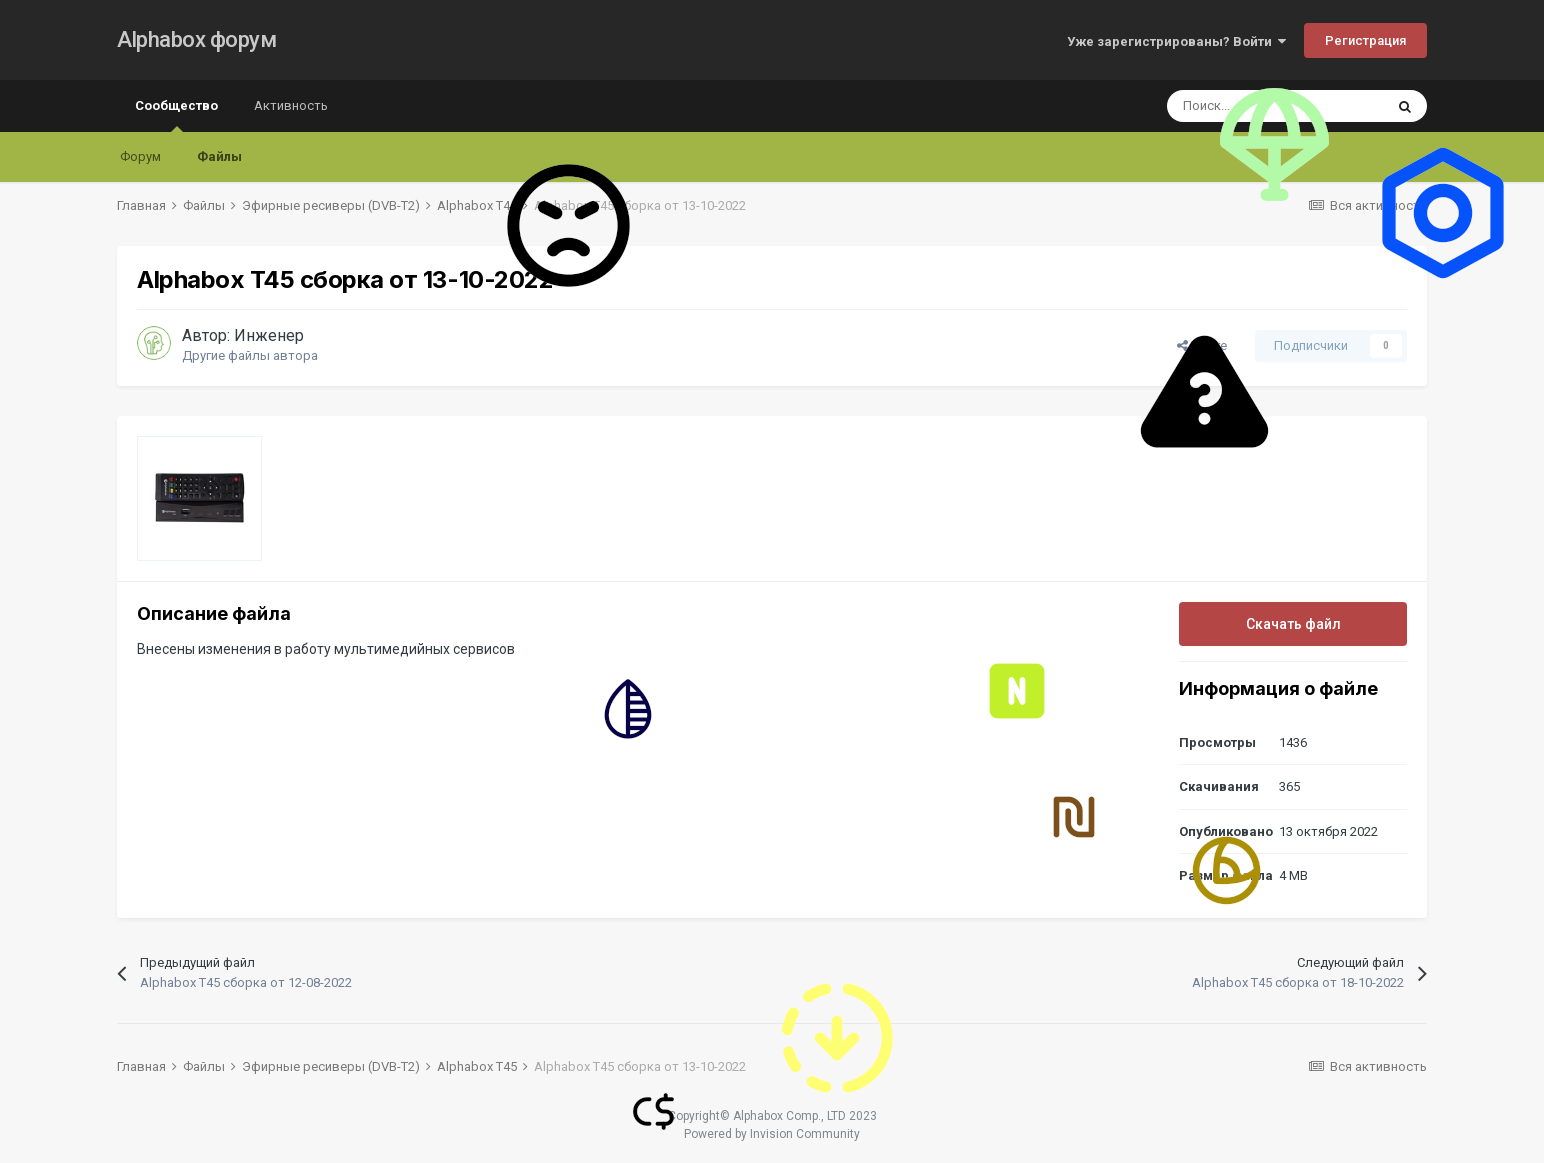  Describe the element at coordinates (628, 711) in the screenshot. I see `adjust opacity or transparency level` at that location.